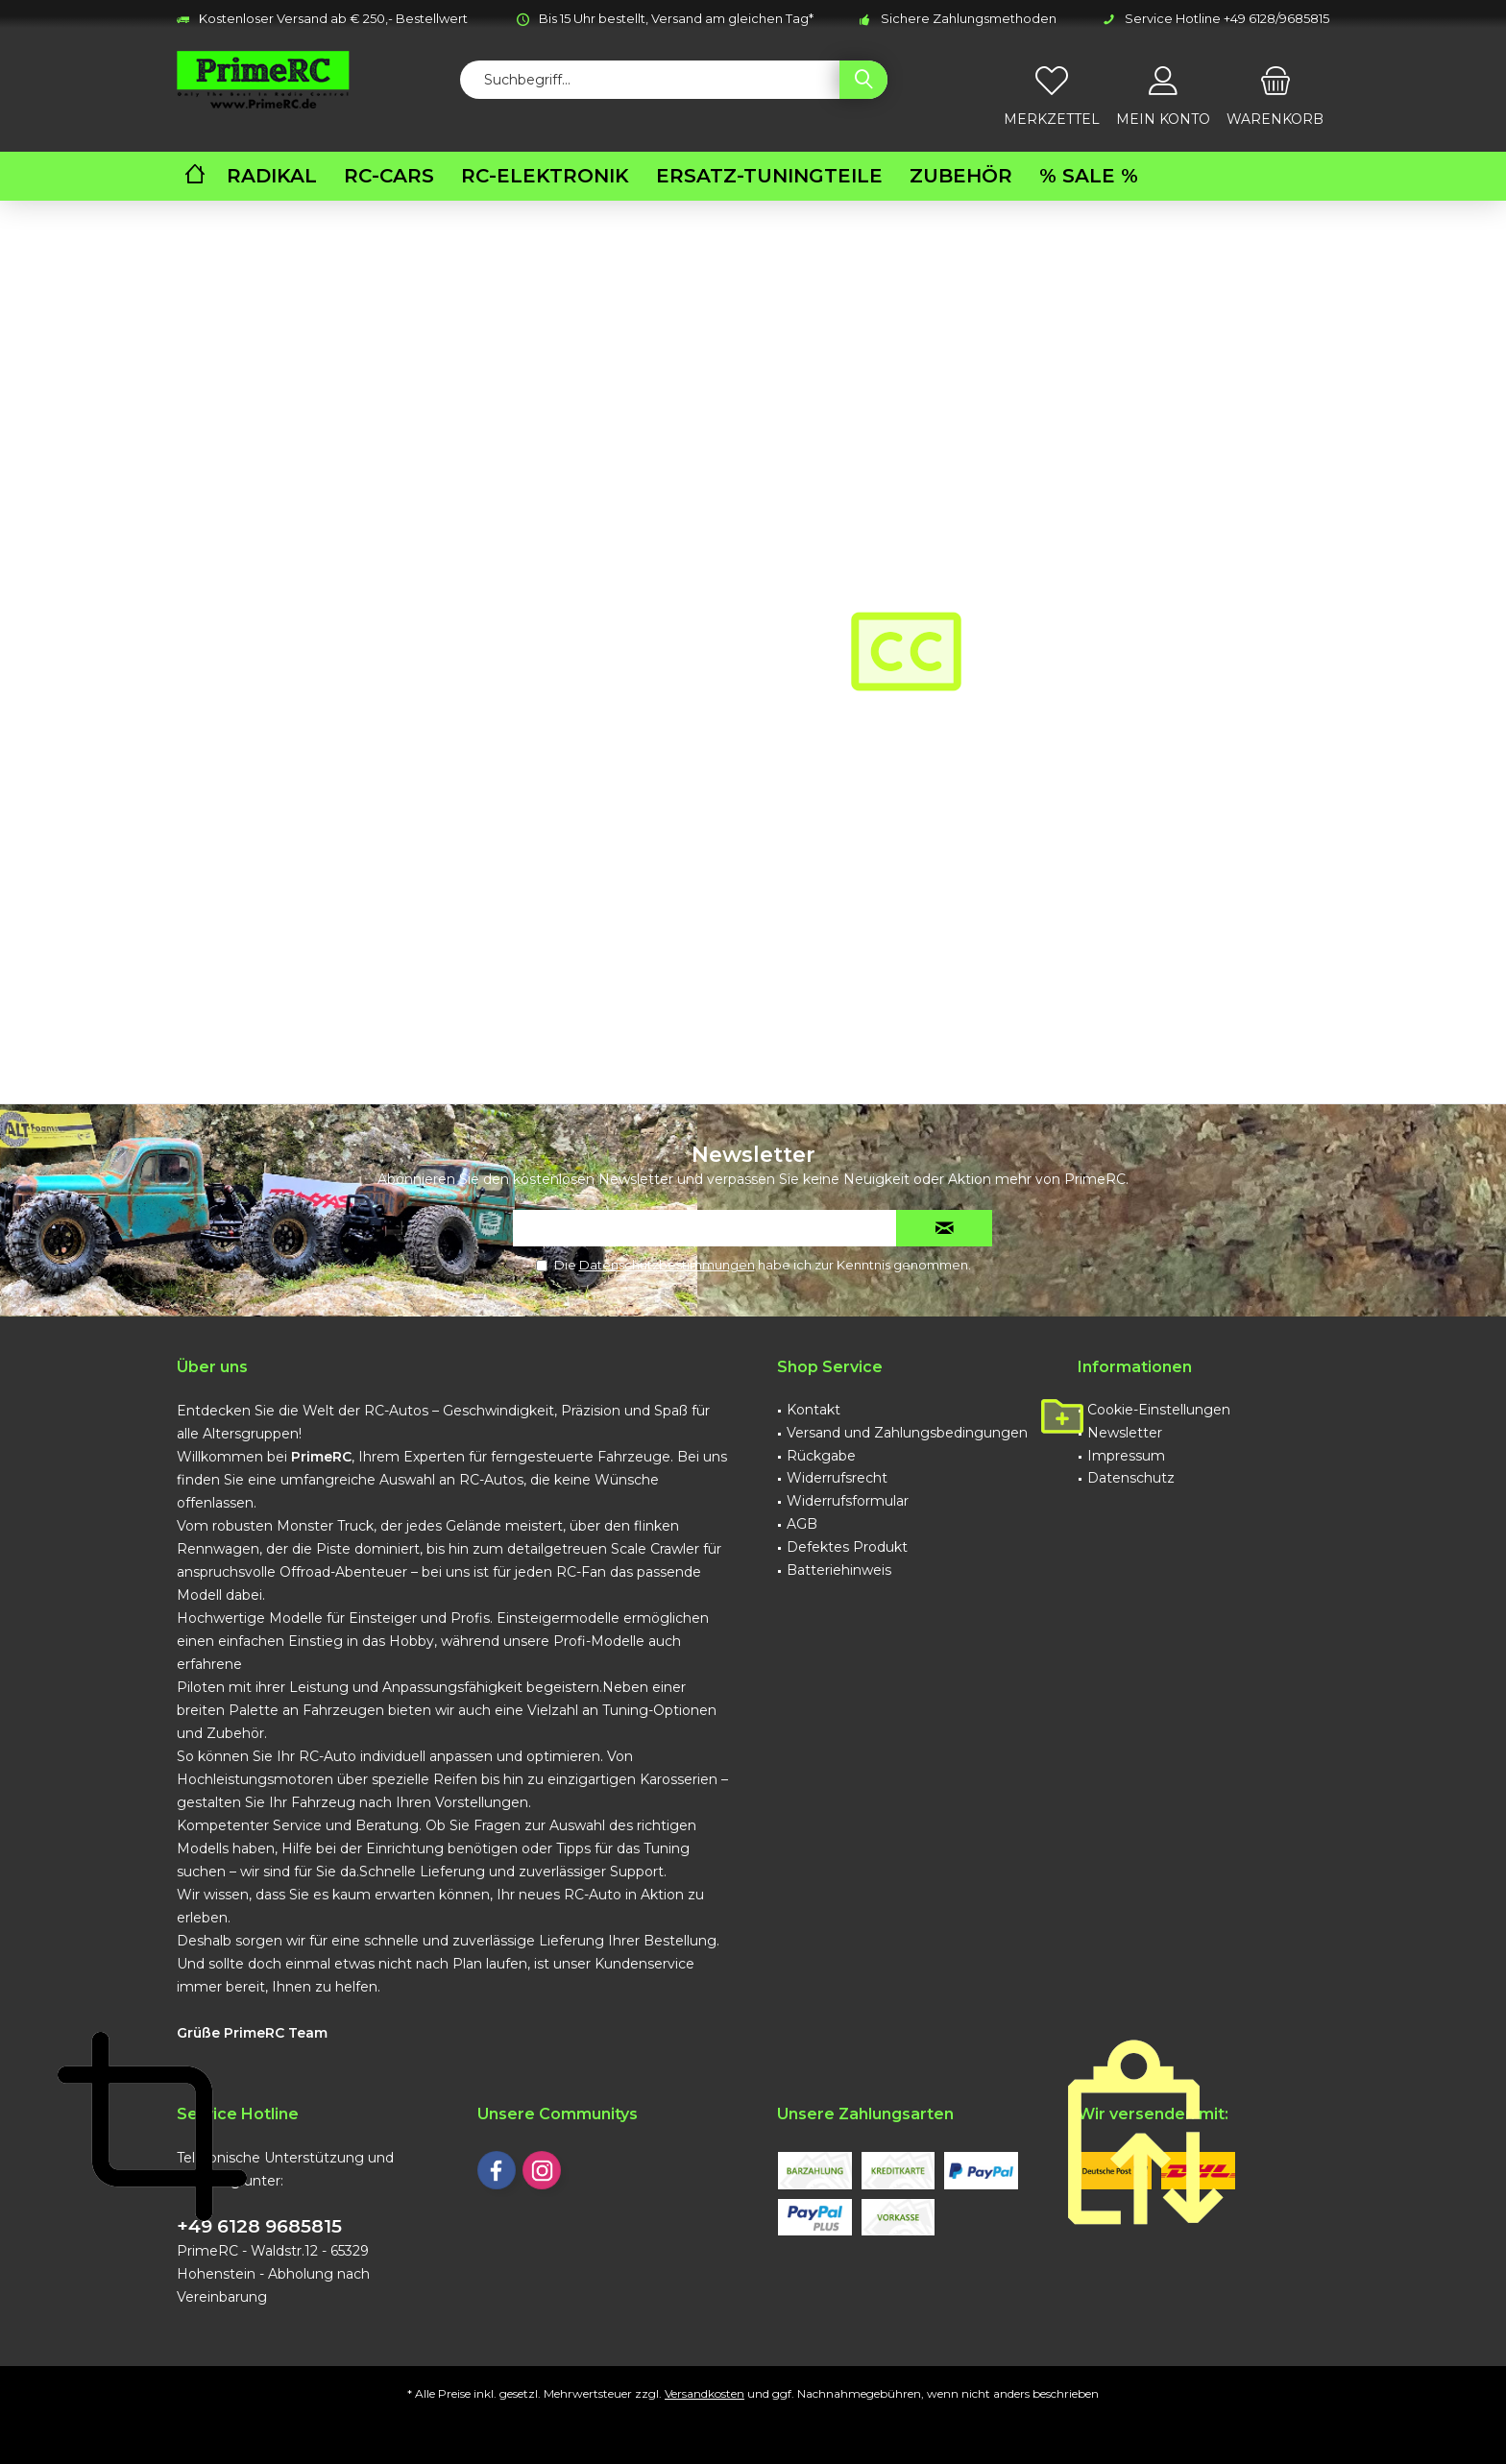 This screenshot has height=2464, width=1506. I want to click on enable closed captions for video content, so click(906, 651).